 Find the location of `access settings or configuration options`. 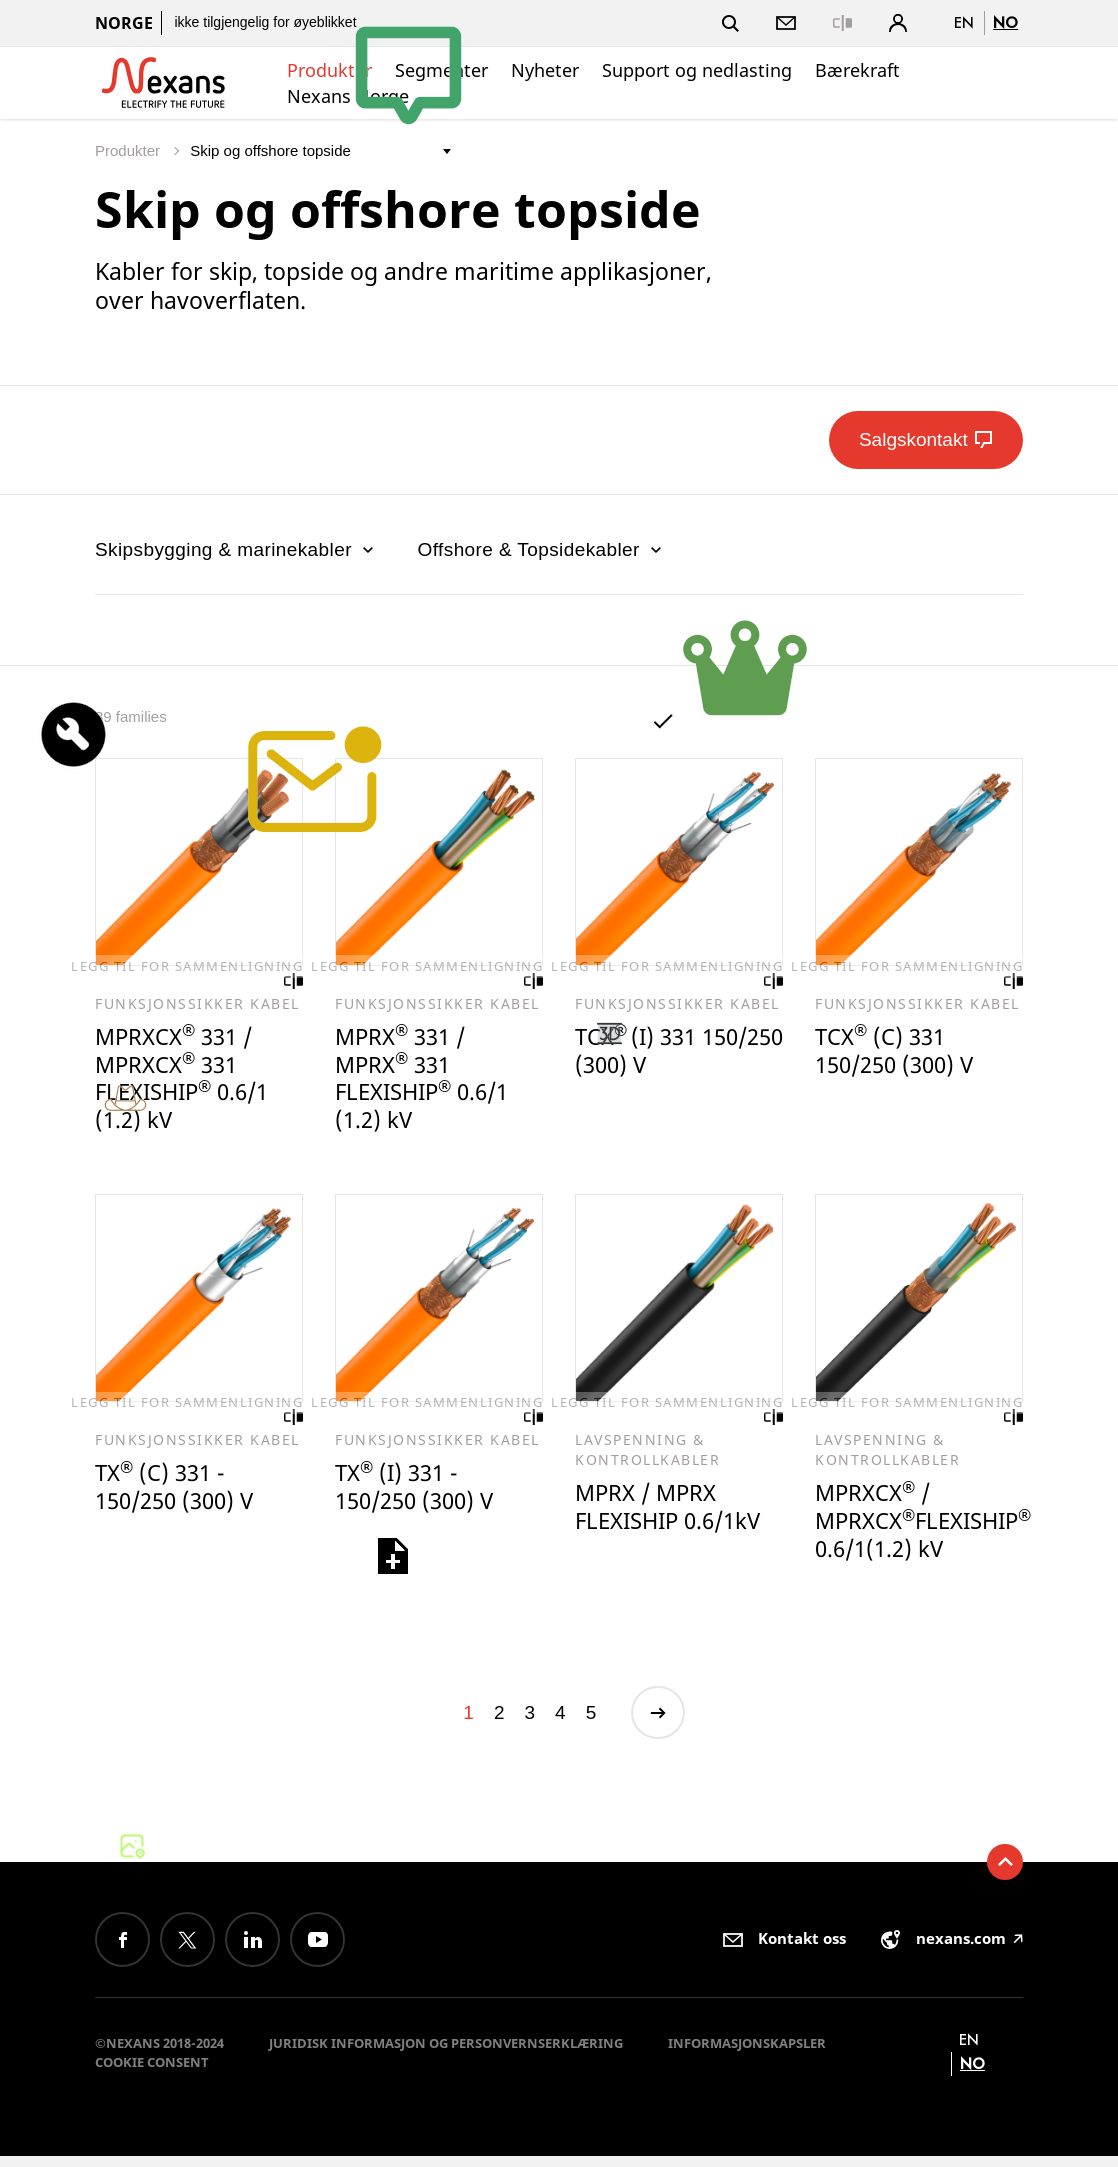

access settings or configuration options is located at coordinates (73, 734).